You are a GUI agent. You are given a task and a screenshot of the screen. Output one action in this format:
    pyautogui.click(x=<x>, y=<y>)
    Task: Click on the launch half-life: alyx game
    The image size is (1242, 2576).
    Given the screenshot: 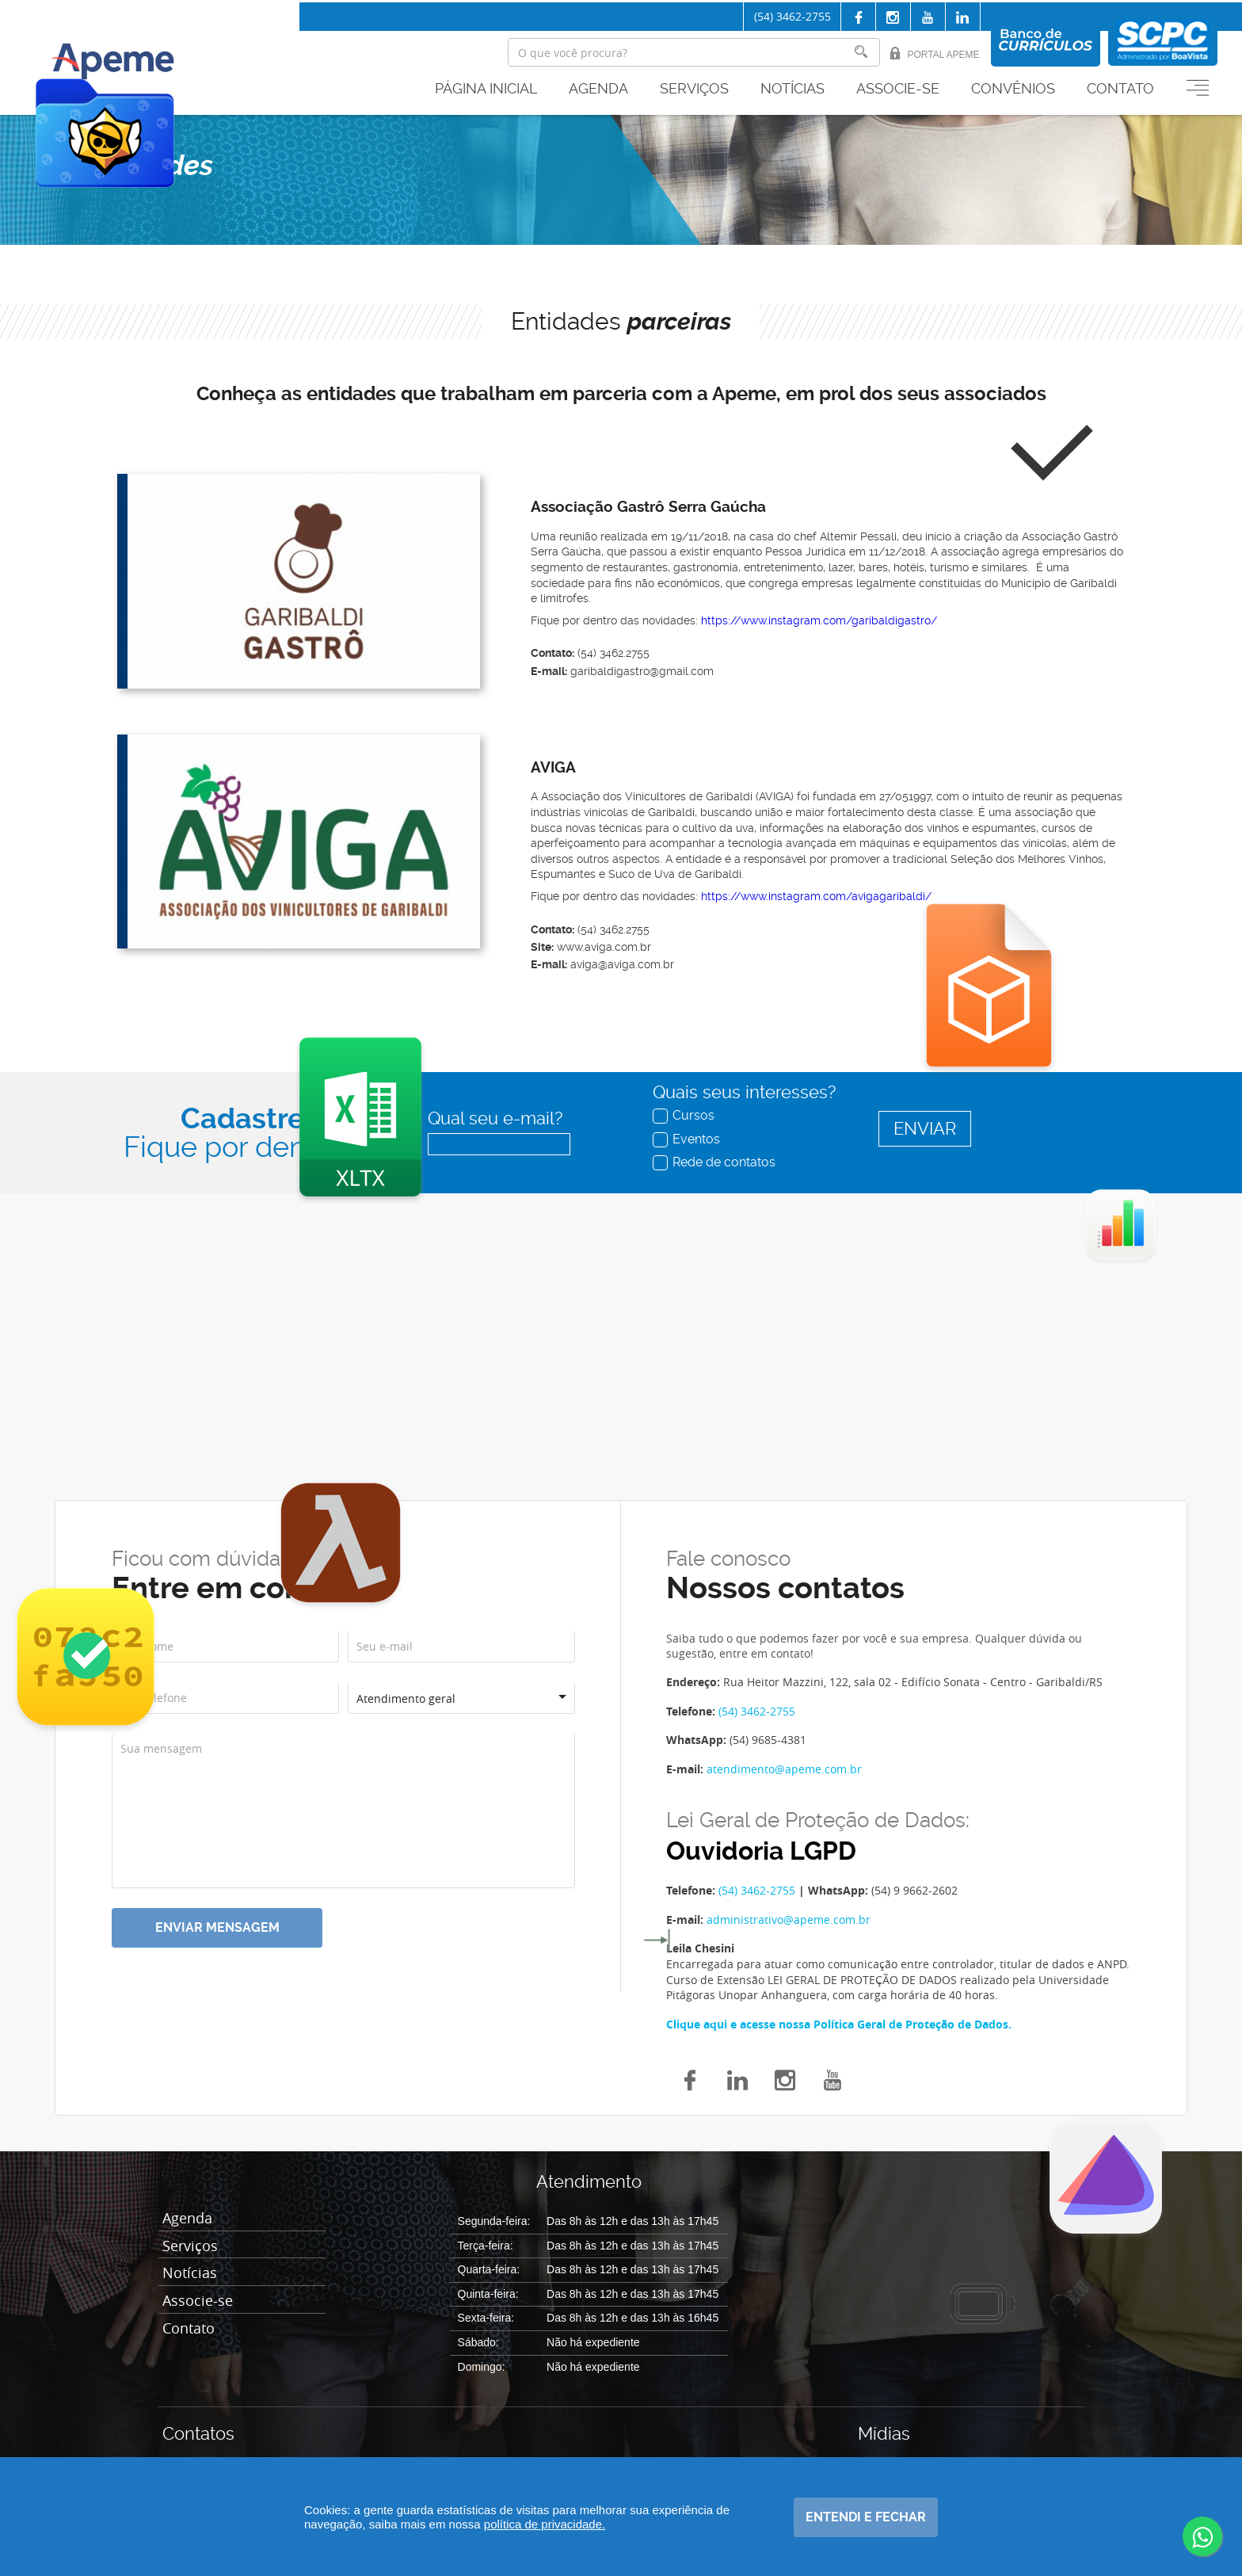 What is the action you would take?
    pyautogui.click(x=341, y=1543)
    